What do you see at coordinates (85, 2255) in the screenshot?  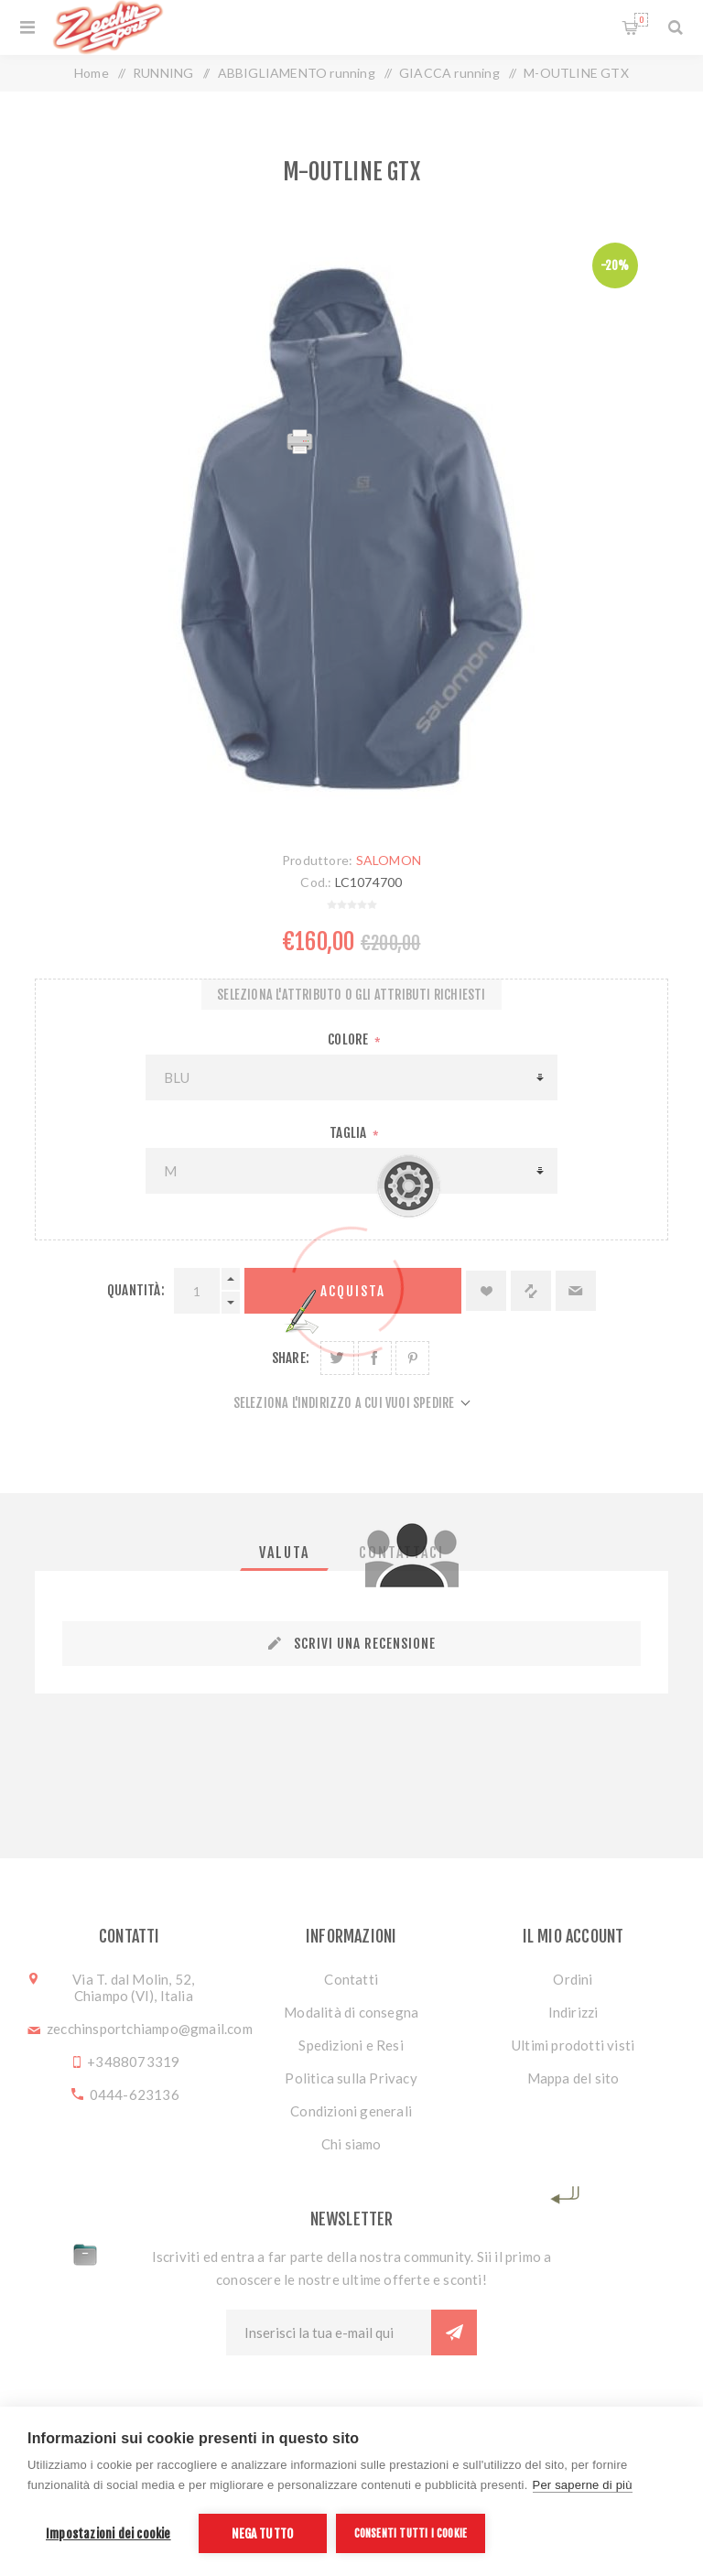 I see `open the file manager application` at bounding box center [85, 2255].